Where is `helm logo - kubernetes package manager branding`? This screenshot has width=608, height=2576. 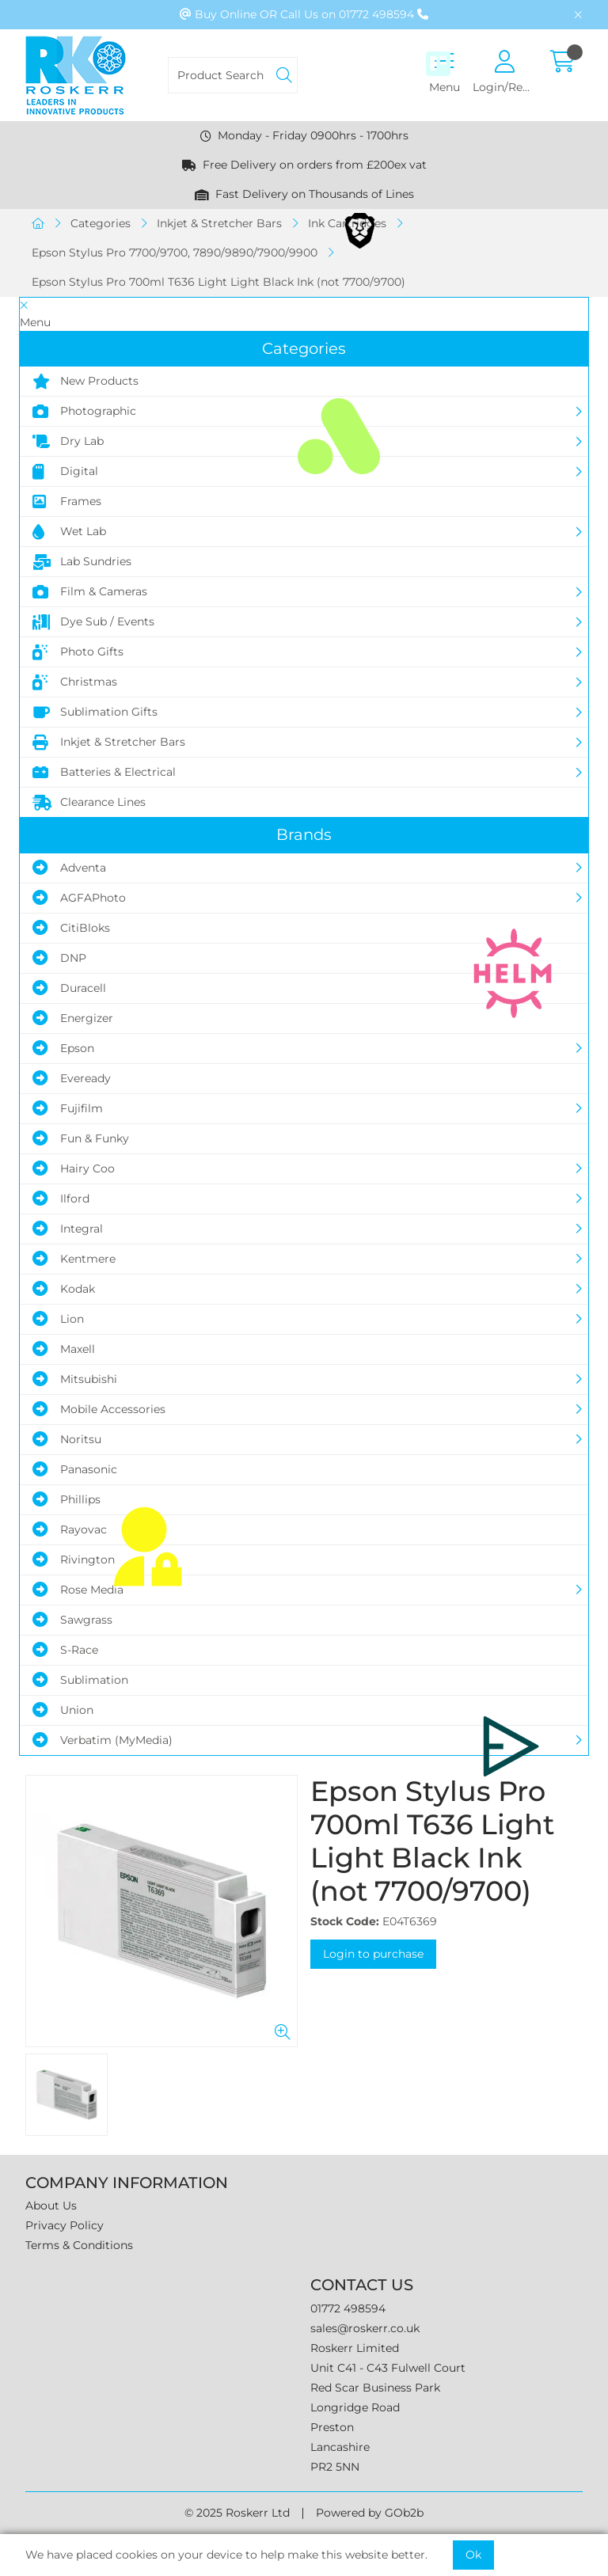 helm logo - kubernetes package manager branding is located at coordinates (512, 973).